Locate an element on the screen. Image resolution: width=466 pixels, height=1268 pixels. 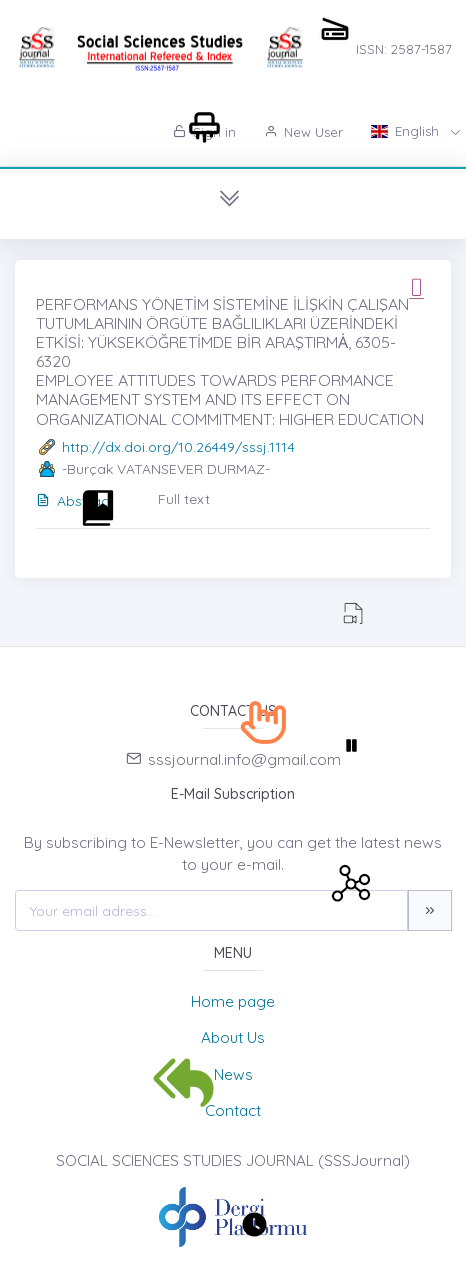
switch to column view layout is located at coordinates (351, 745).